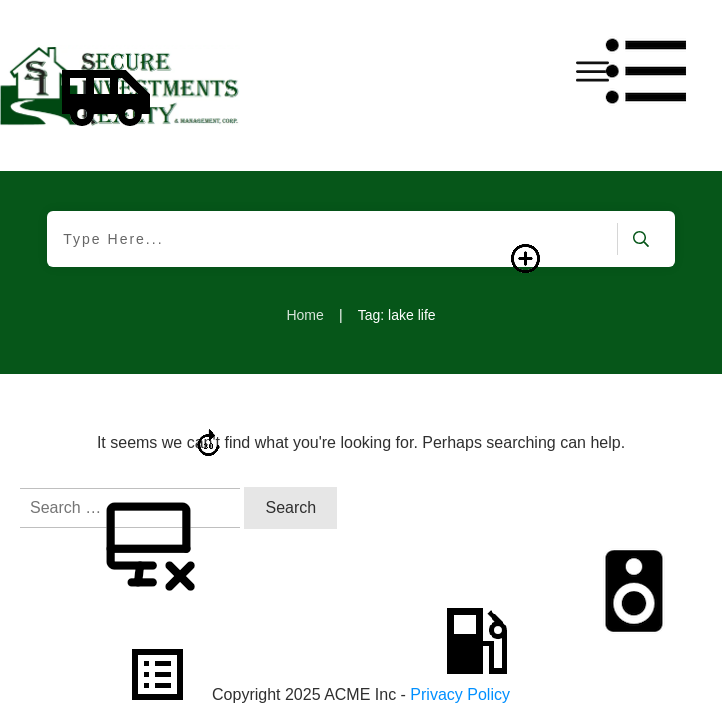 This screenshot has width=722, height=720. Describe the element at coordinates (106, 98) in the screenshot. I see `access airport shuttle services` at that location.